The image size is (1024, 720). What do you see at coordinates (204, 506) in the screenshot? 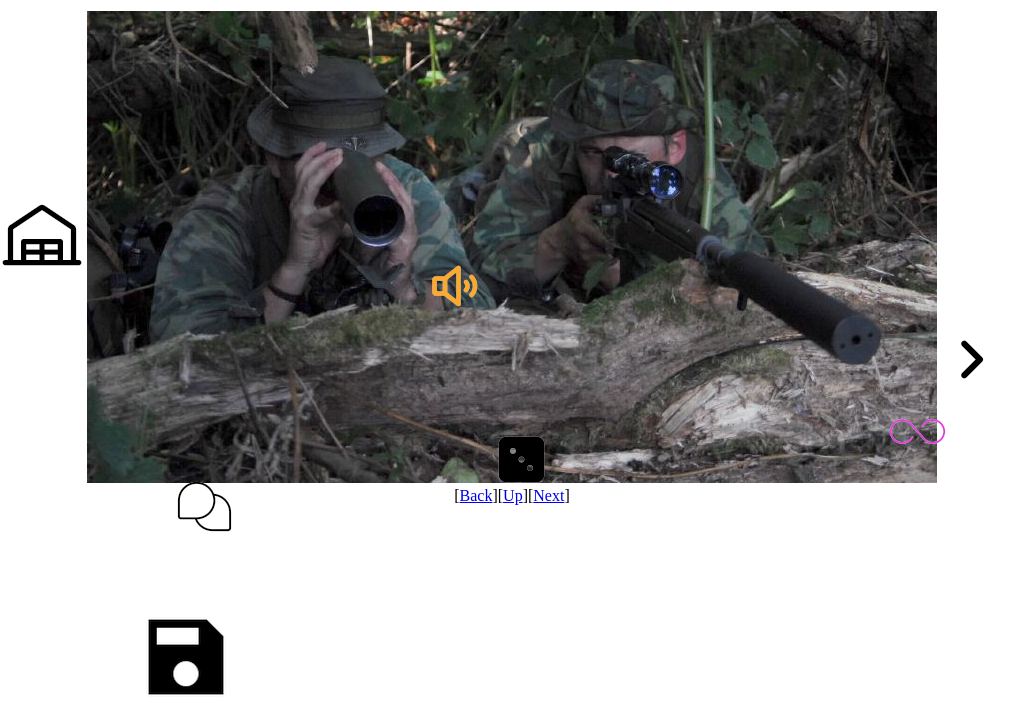
I see `open chat or messaging` at bounding box center [204, 506].